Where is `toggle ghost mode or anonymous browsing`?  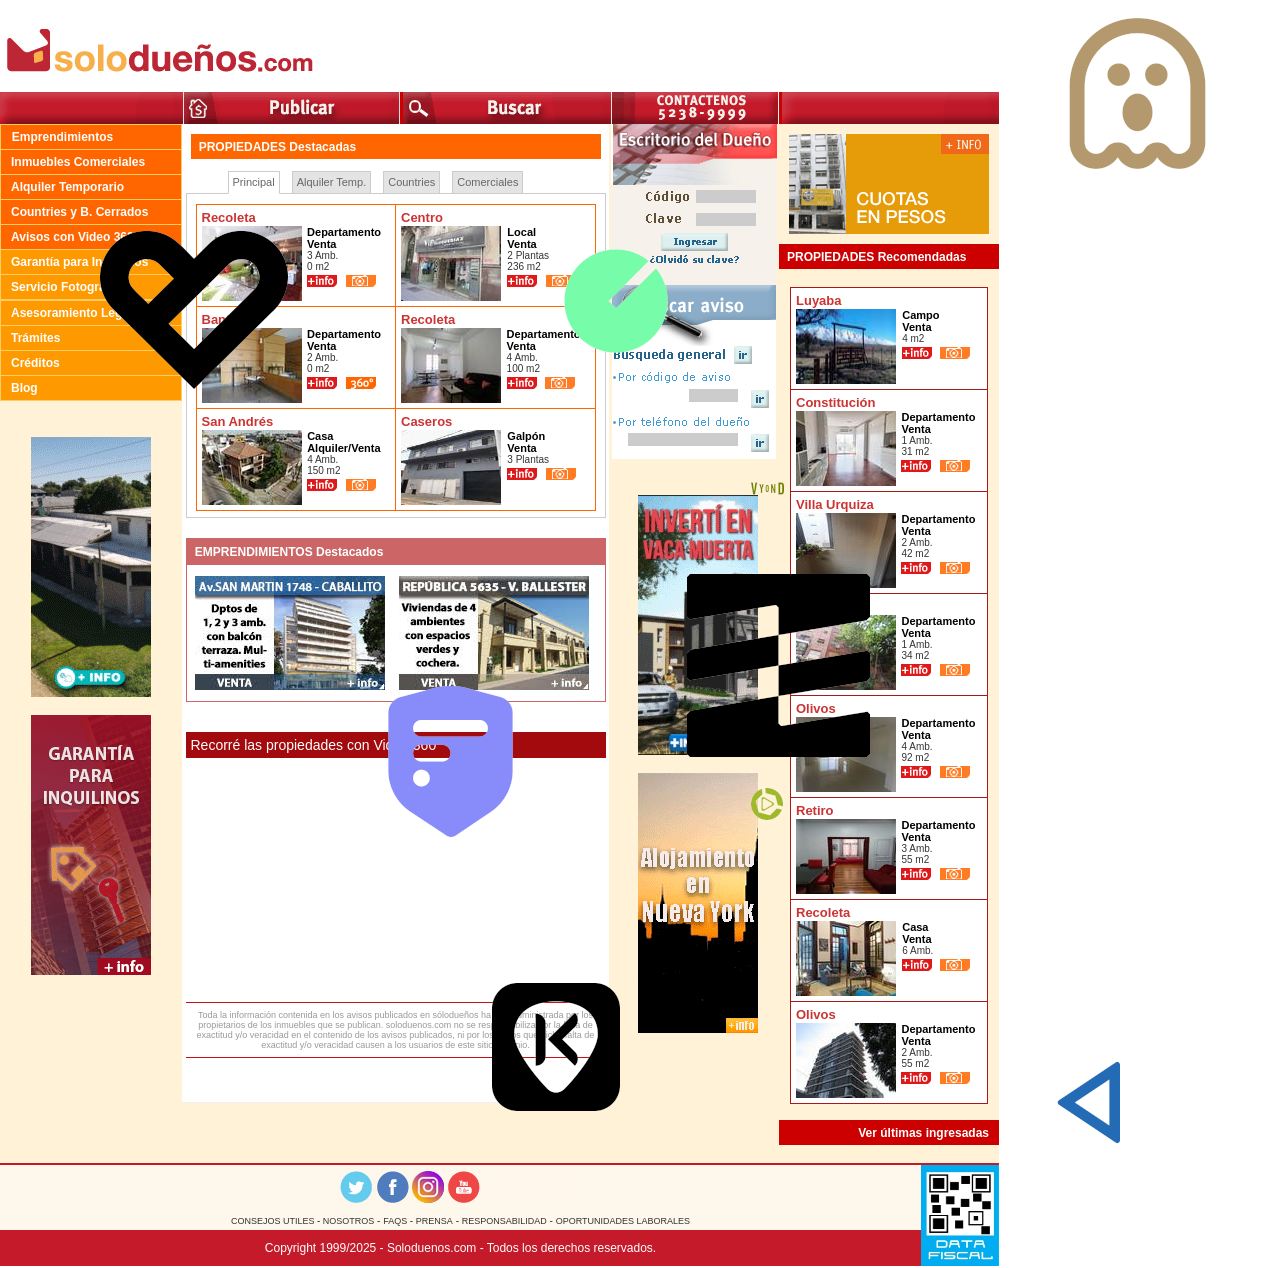 toggle ghost mode or anonymous browsing is located at coordinates (1137, 93).